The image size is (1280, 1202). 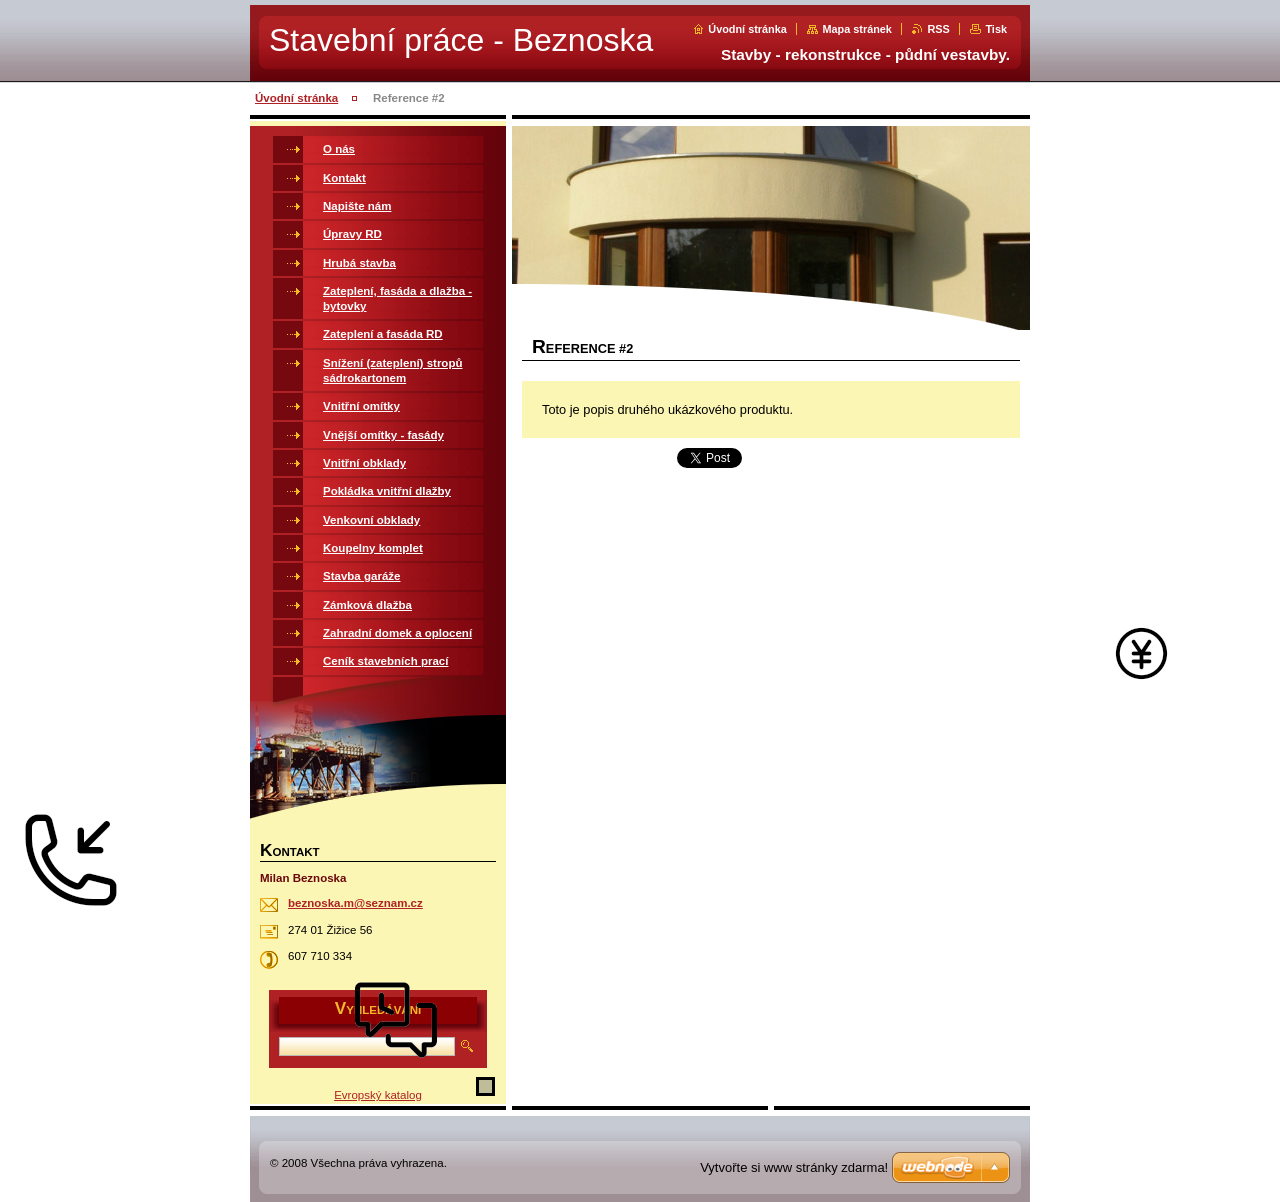 I want to click on stop media playback, so click(x=485, y=1086).